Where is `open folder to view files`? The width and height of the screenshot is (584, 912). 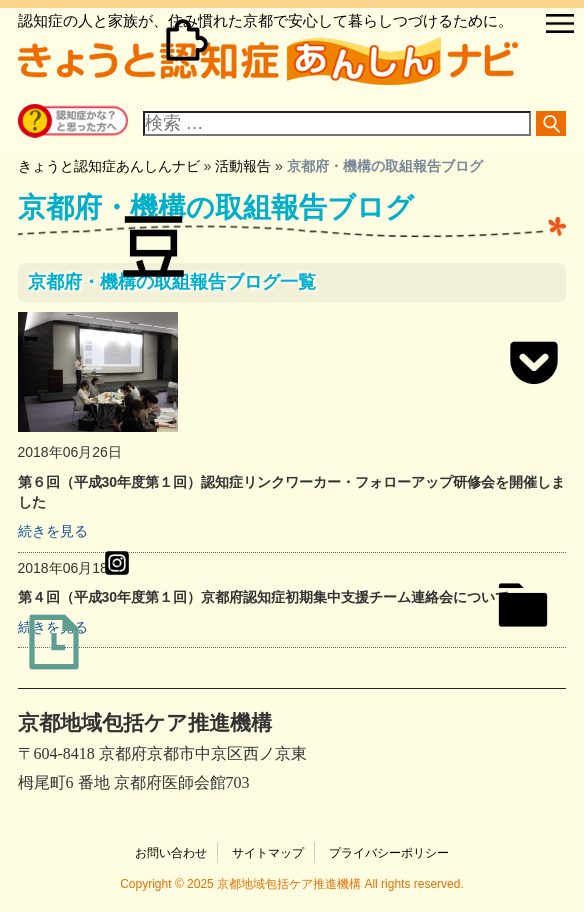 open folder to view files is located at coordinates (523, 605).